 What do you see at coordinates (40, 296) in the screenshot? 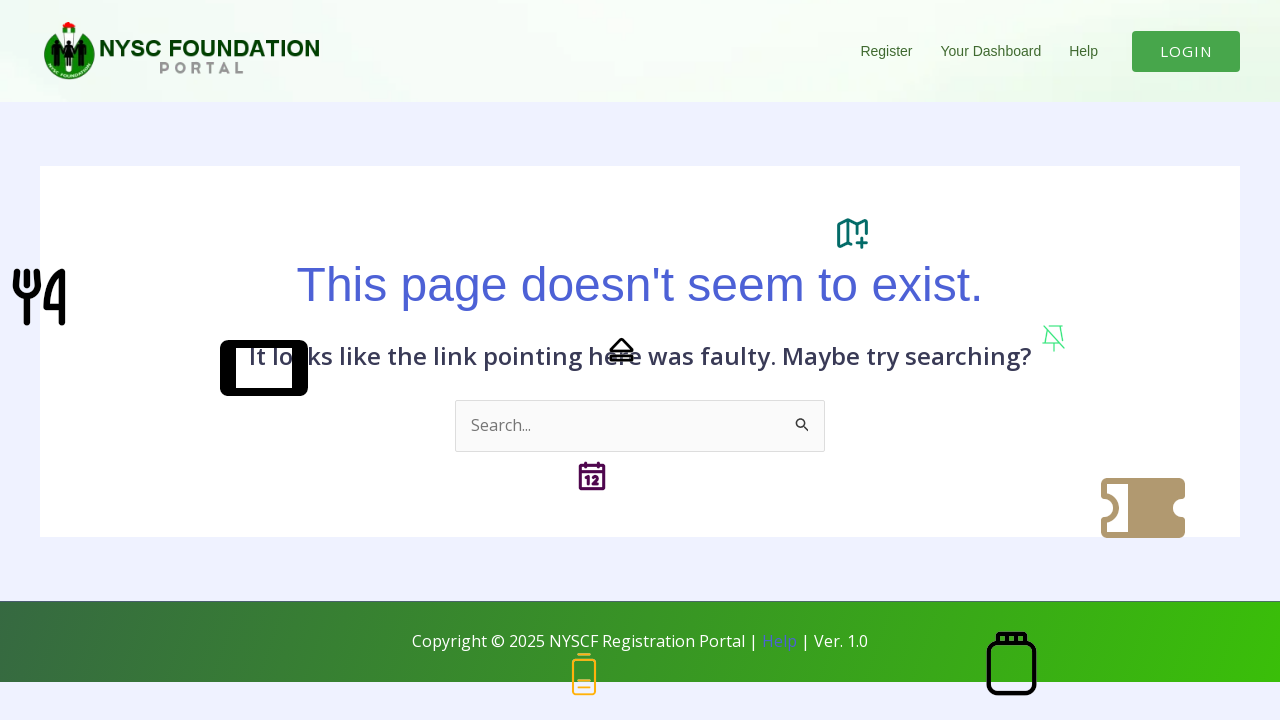
I see `access food and dining options` at bounding box center [40, 296].